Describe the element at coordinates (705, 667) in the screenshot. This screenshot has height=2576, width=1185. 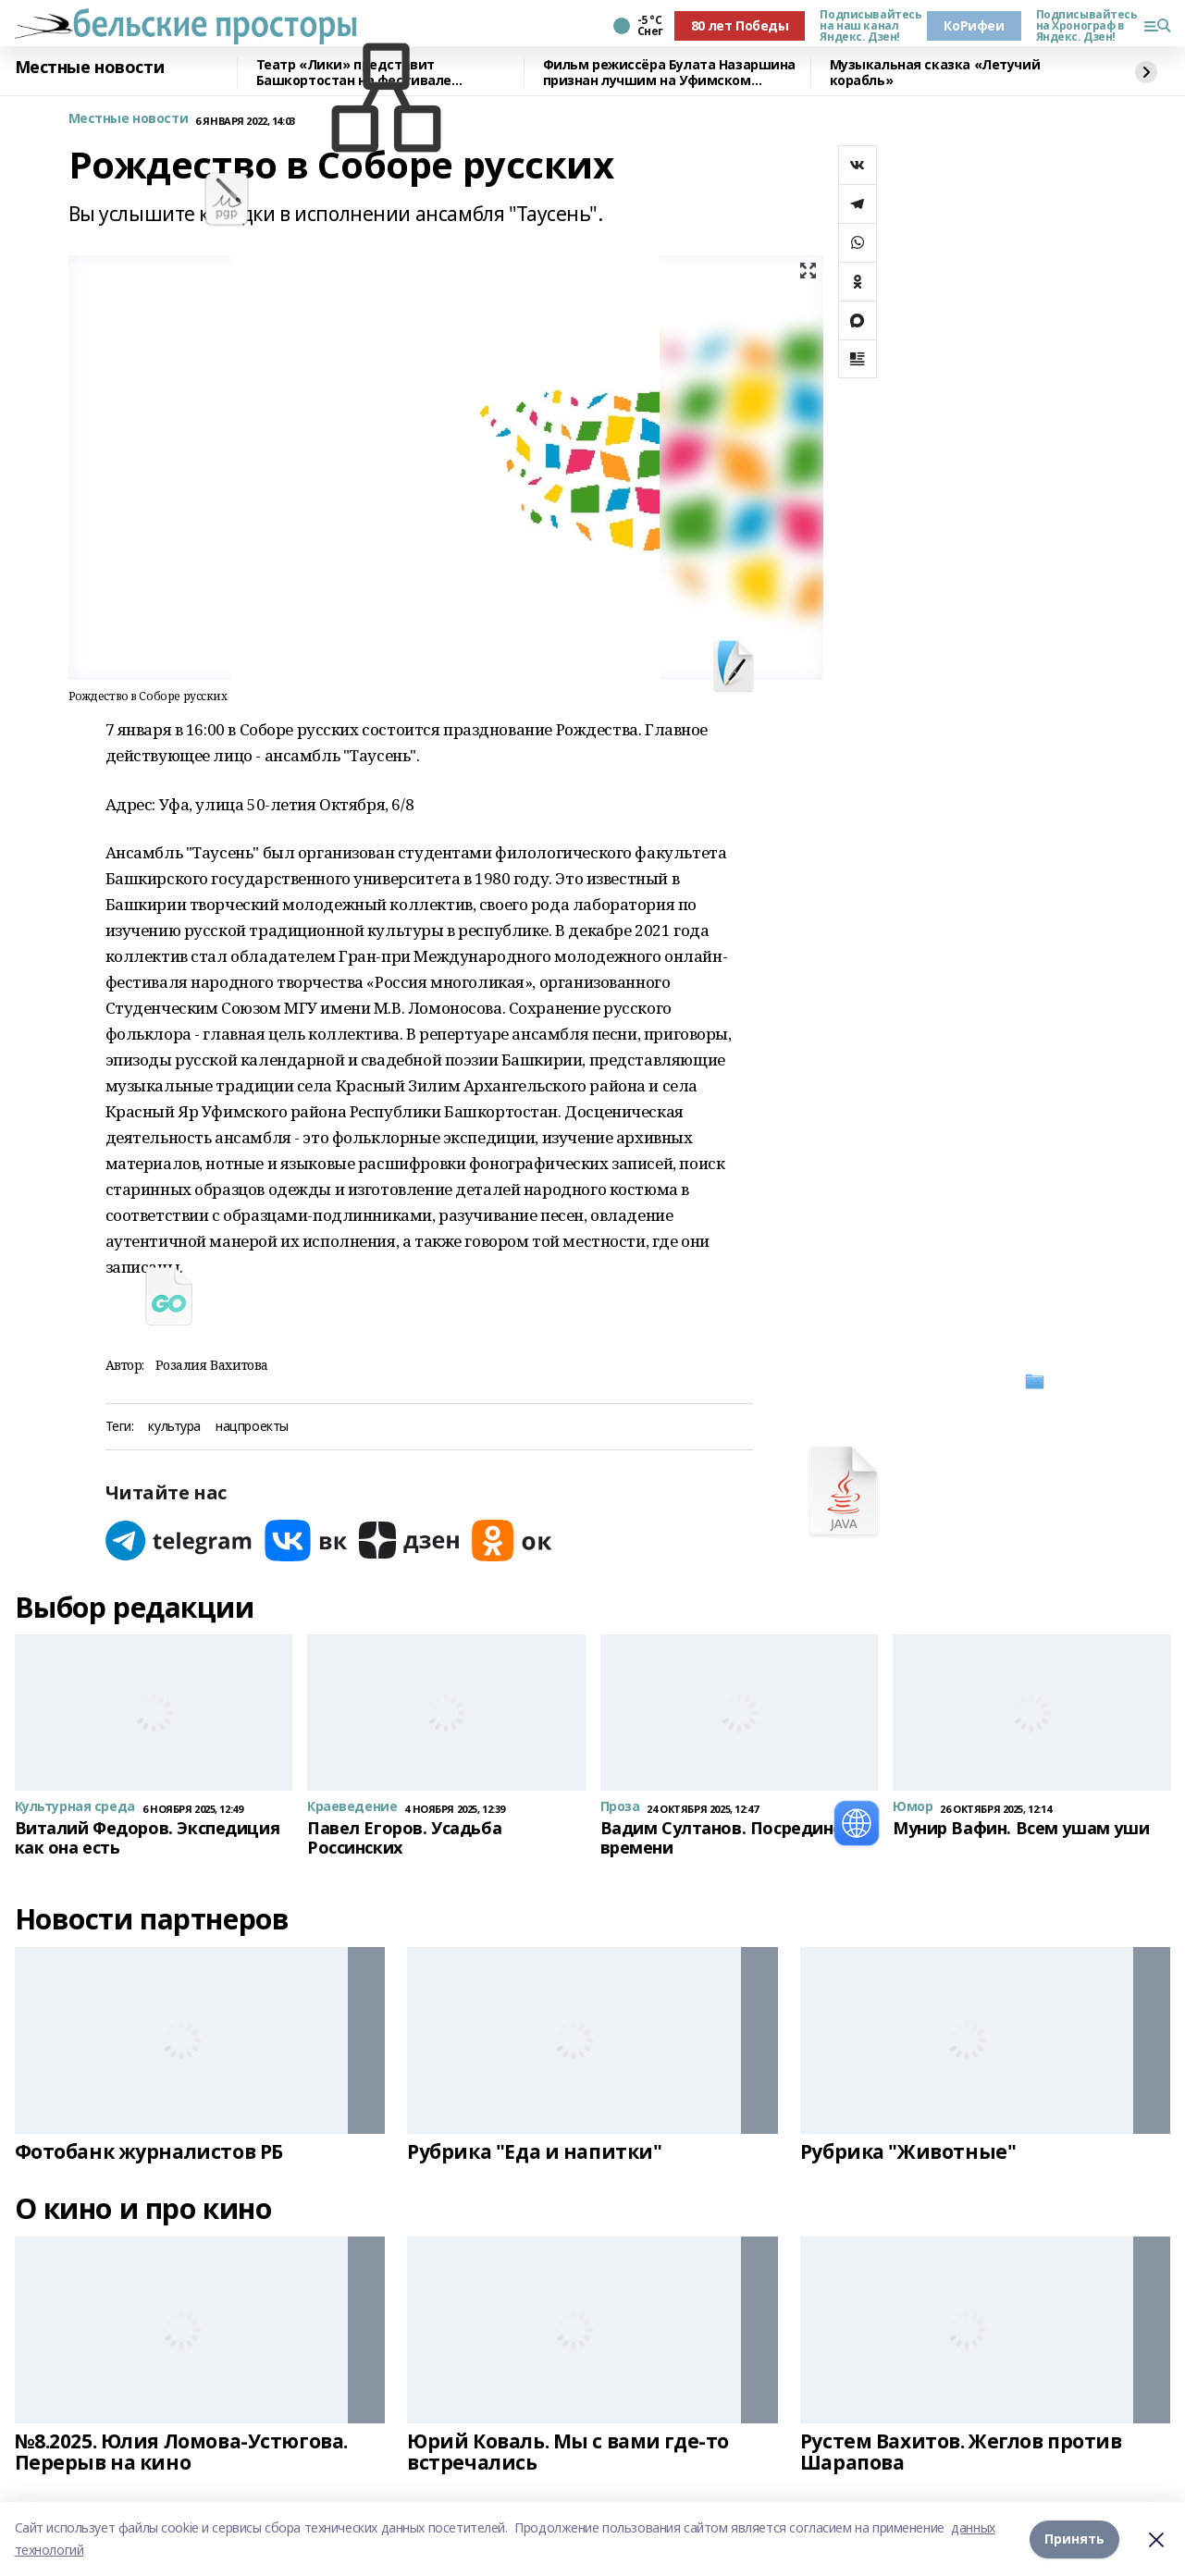
I see `a scribus document file` at that location.